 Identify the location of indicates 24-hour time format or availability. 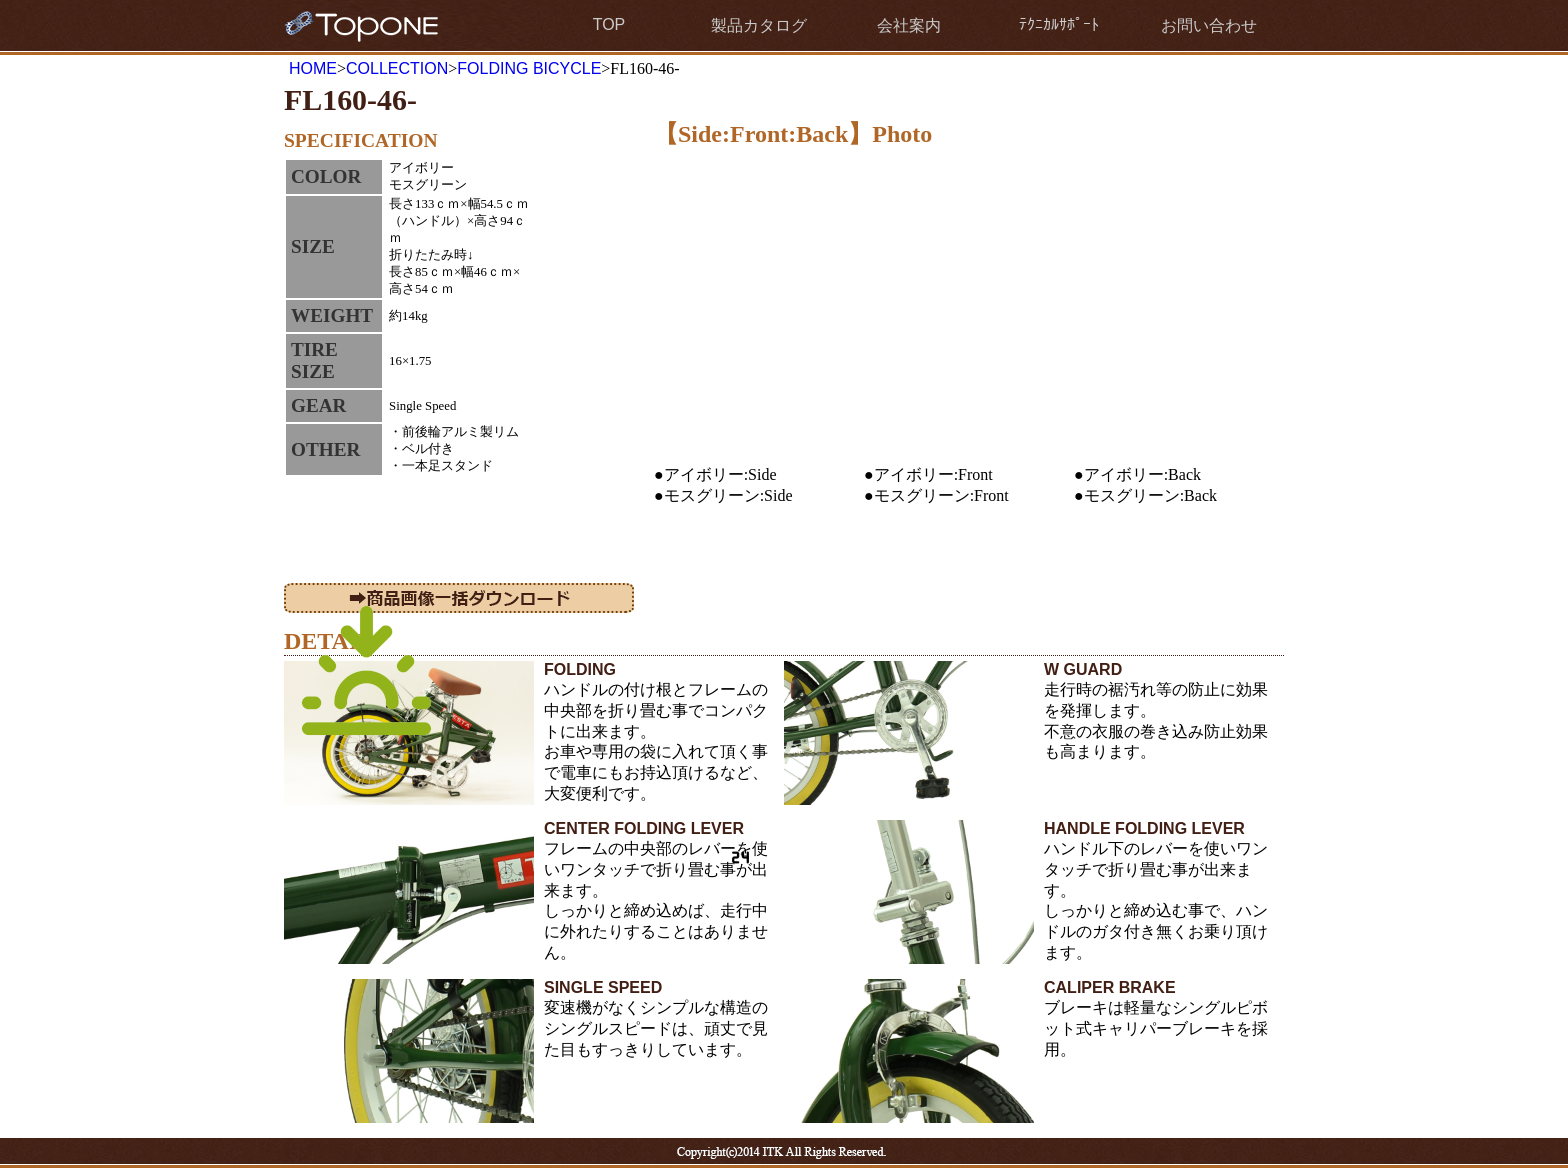
(740, 857).